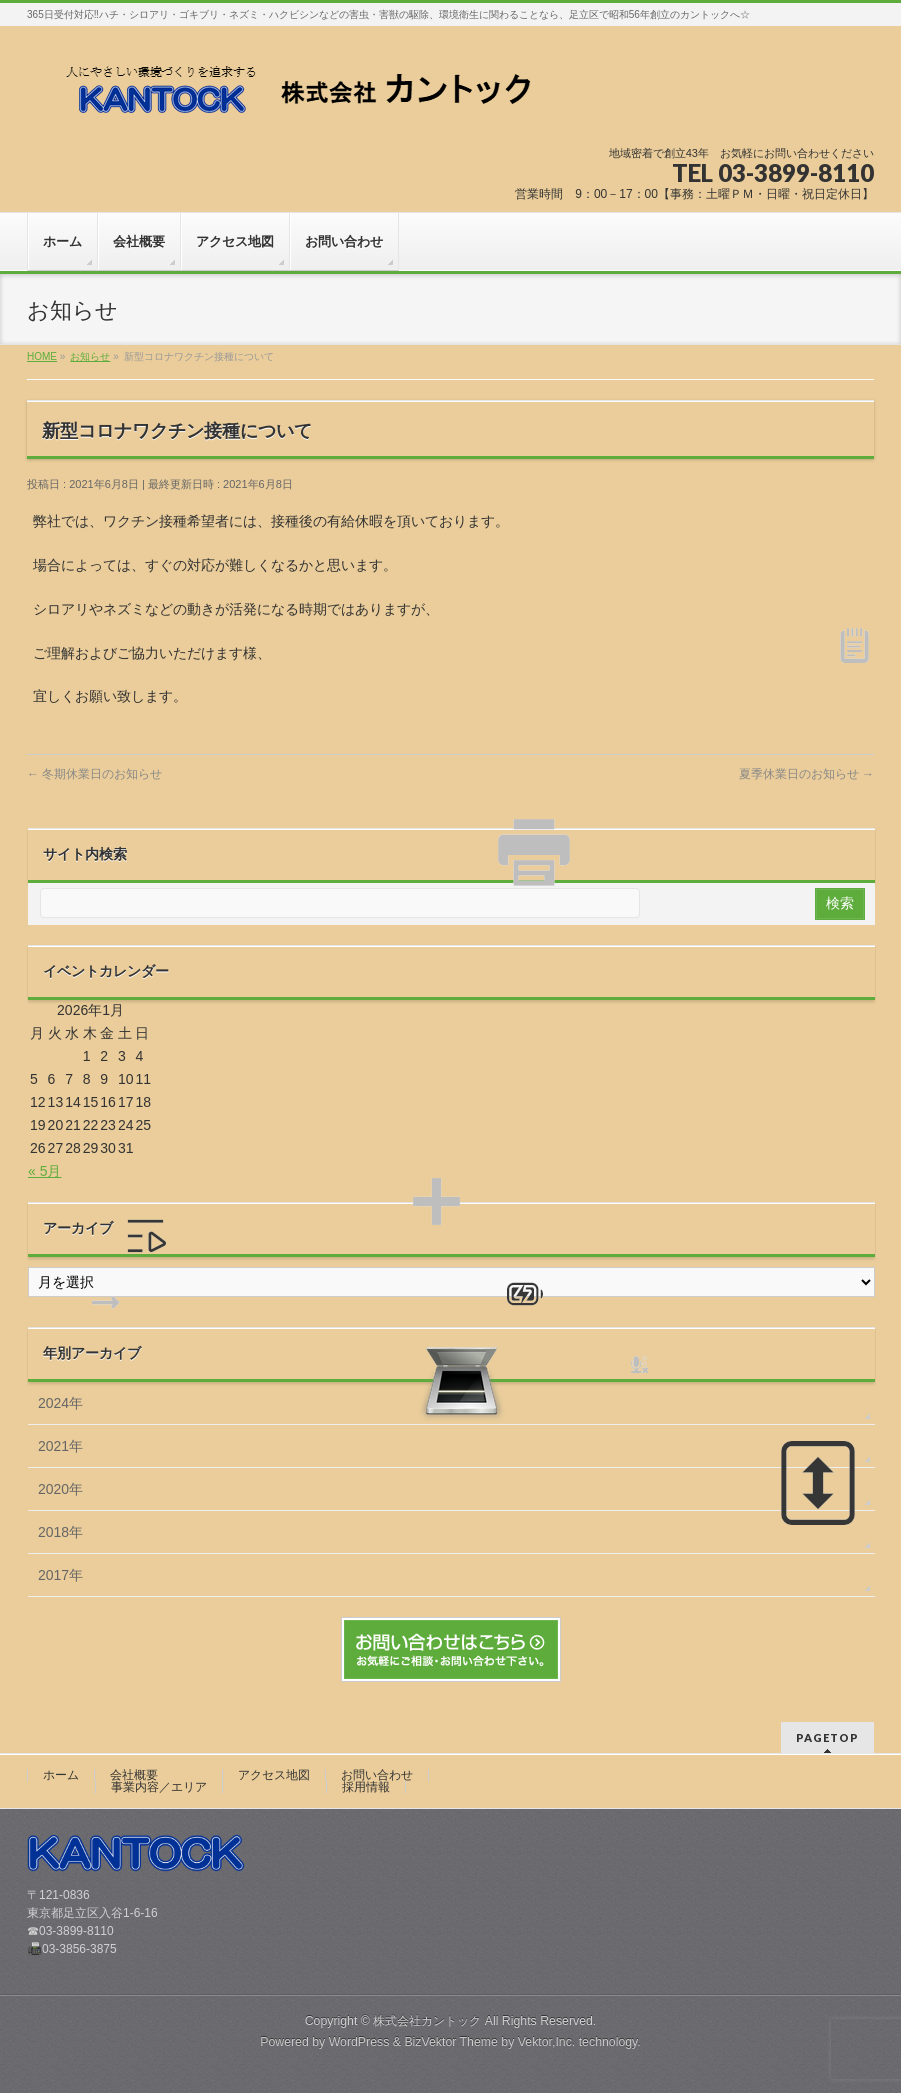  Describe the element at coordinates (525, 1294) in the screenshot. I see `indicates device is charging or connected to power` at that location.